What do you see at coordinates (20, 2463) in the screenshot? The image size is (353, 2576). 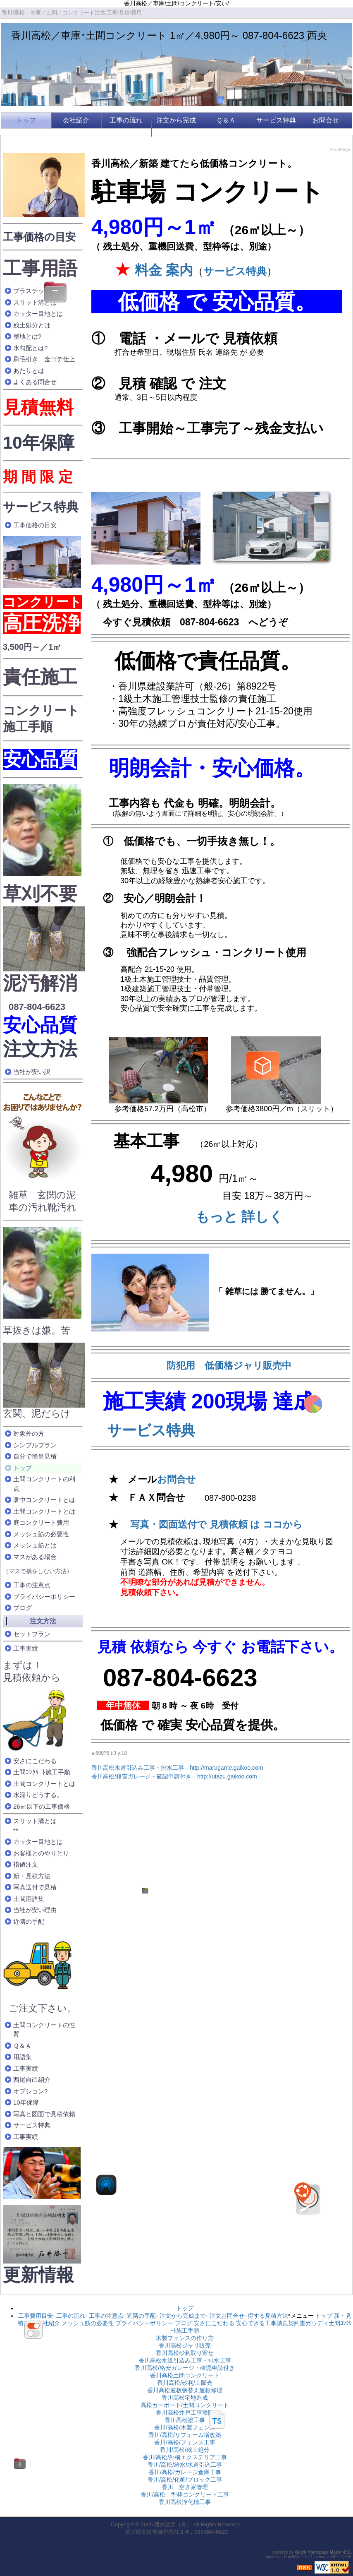 I see `access your downloads folder` at bounding box center [20, 2463].